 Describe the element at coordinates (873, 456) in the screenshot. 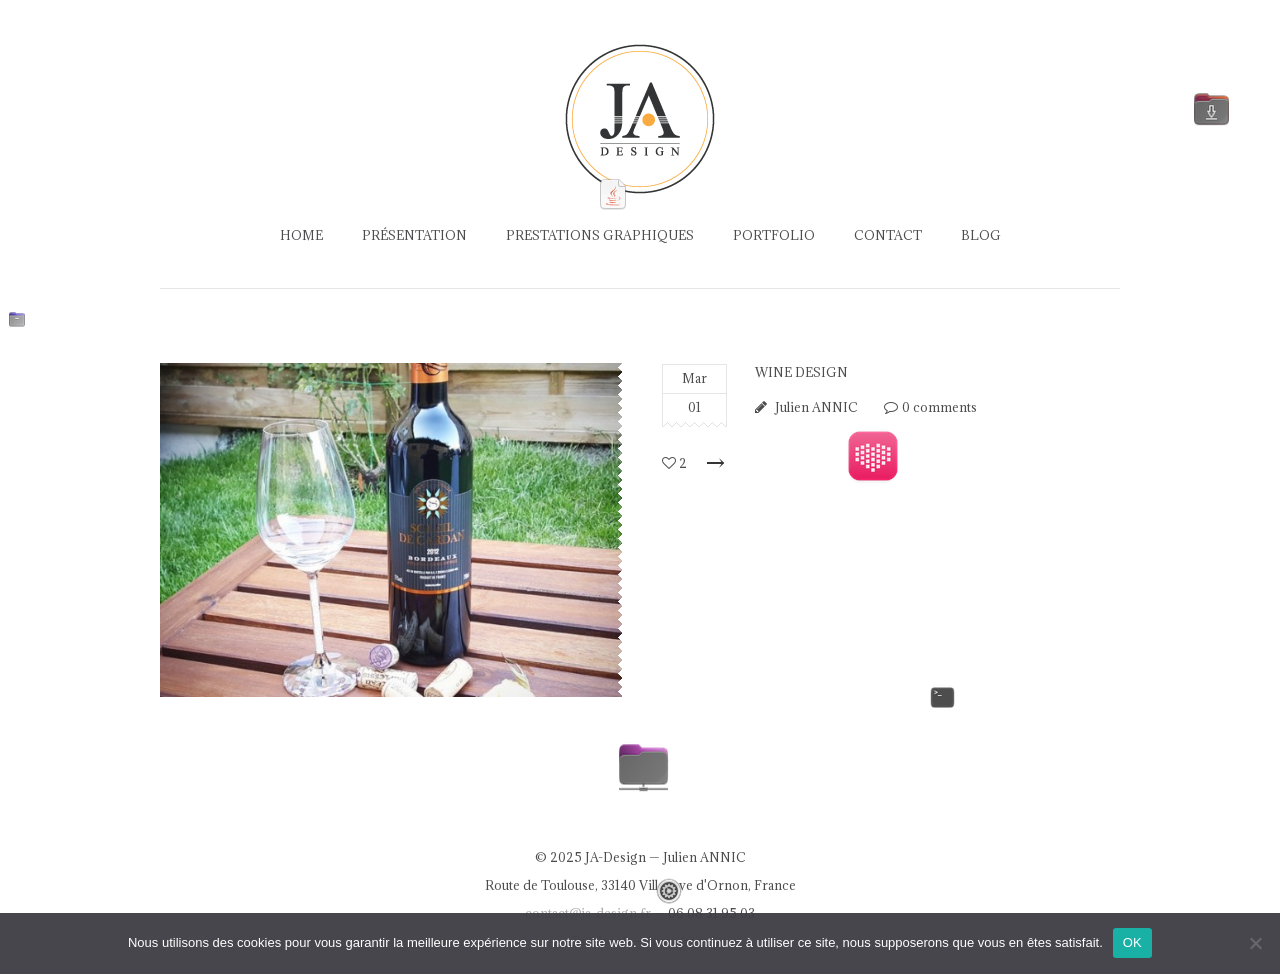

I see `open vvave music player app` at that location.